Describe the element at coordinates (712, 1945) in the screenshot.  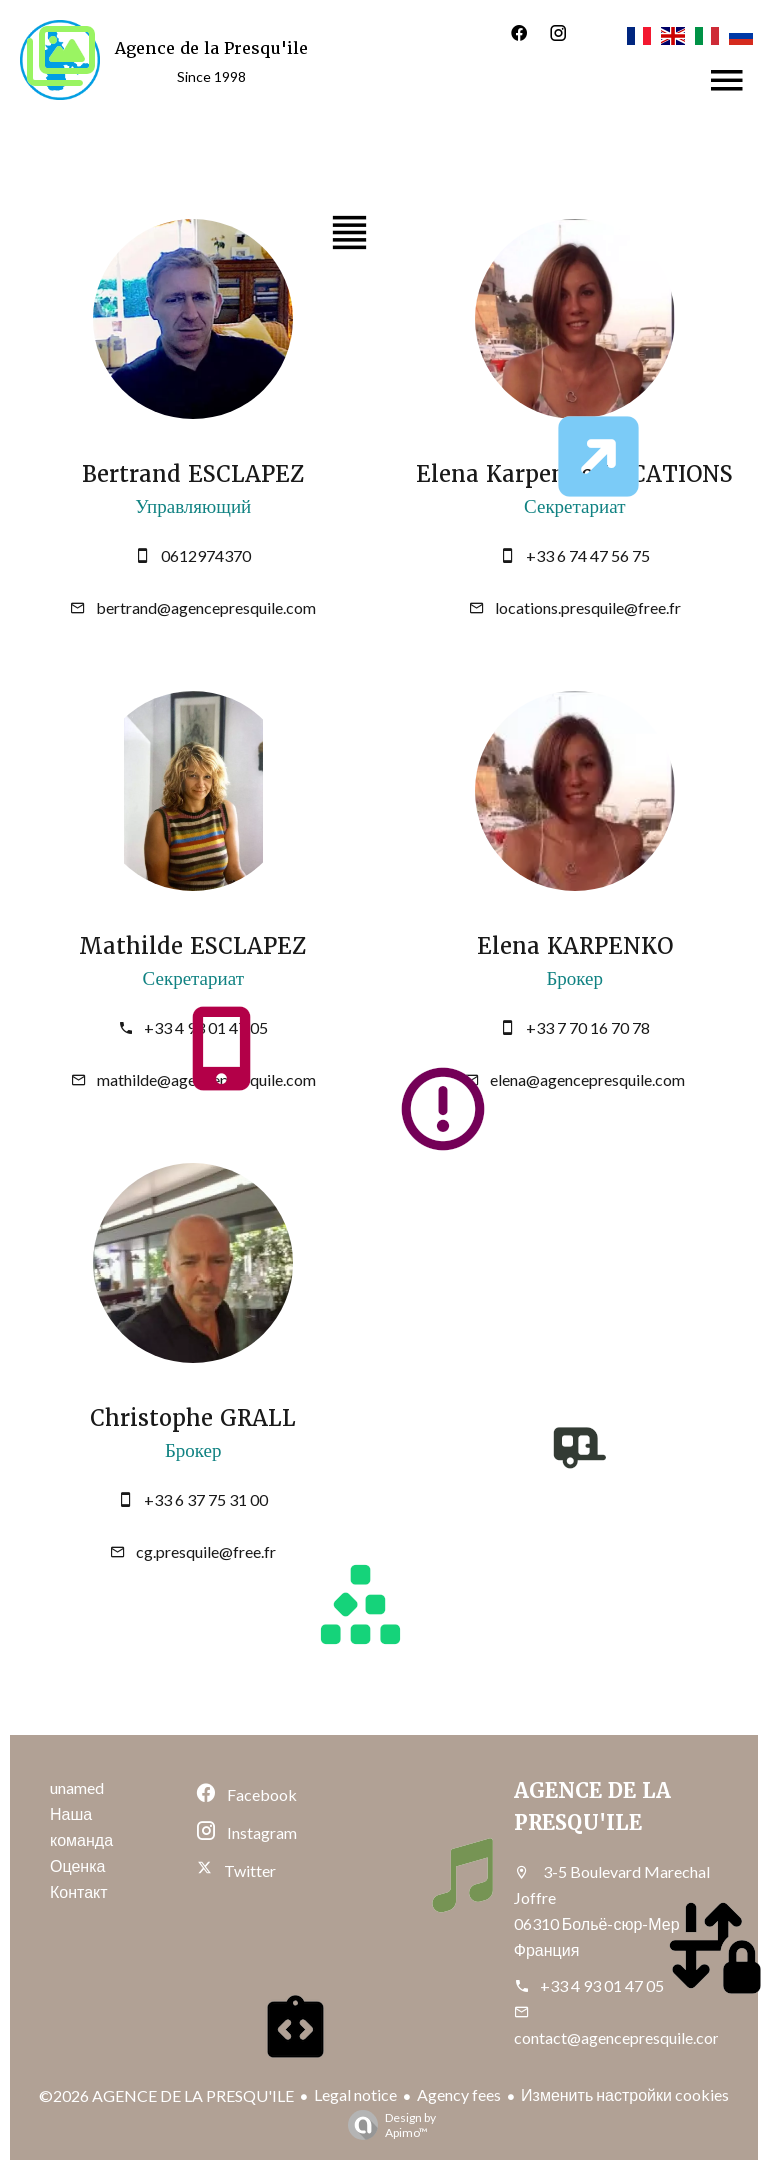
I see `data sync is locked or disabled` at that location.